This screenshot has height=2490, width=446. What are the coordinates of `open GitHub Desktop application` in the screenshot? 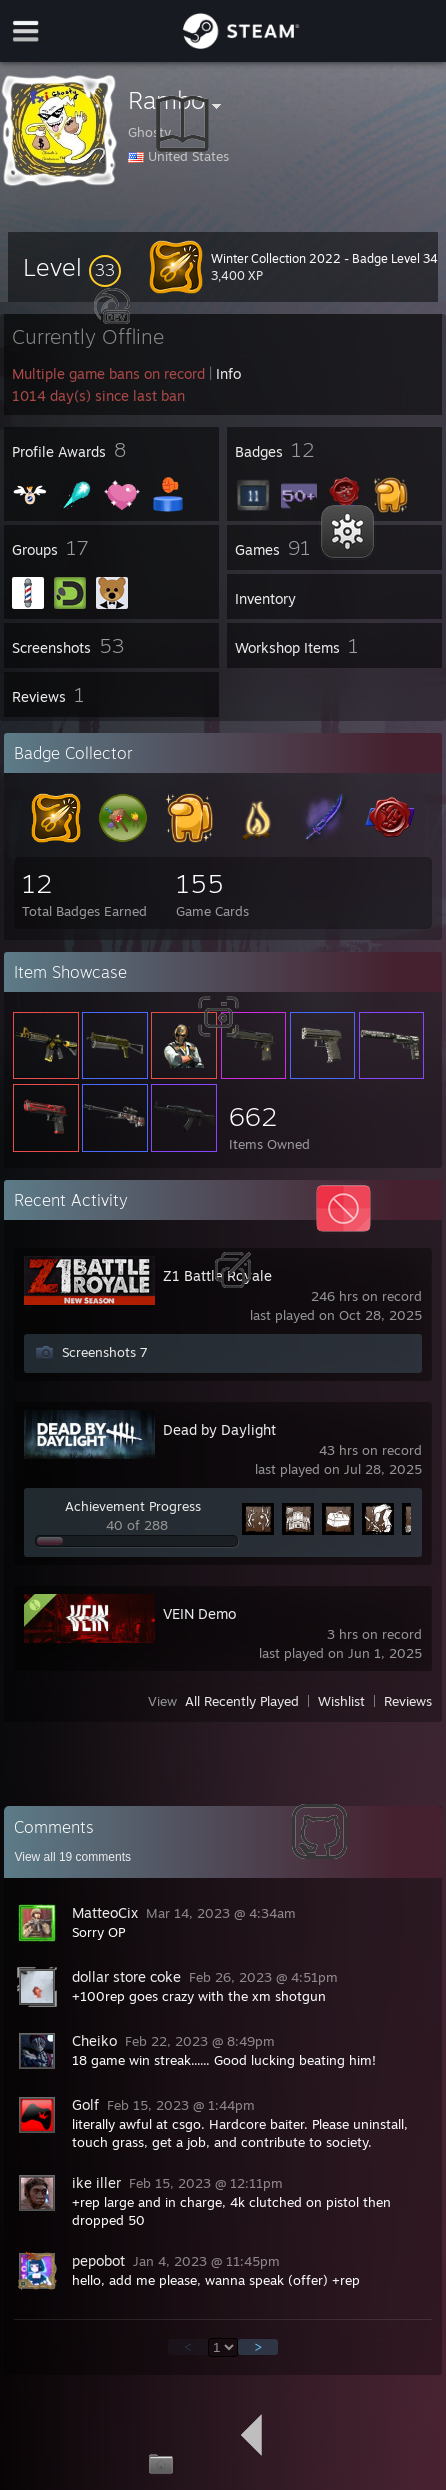 It's located at (319, 1831).